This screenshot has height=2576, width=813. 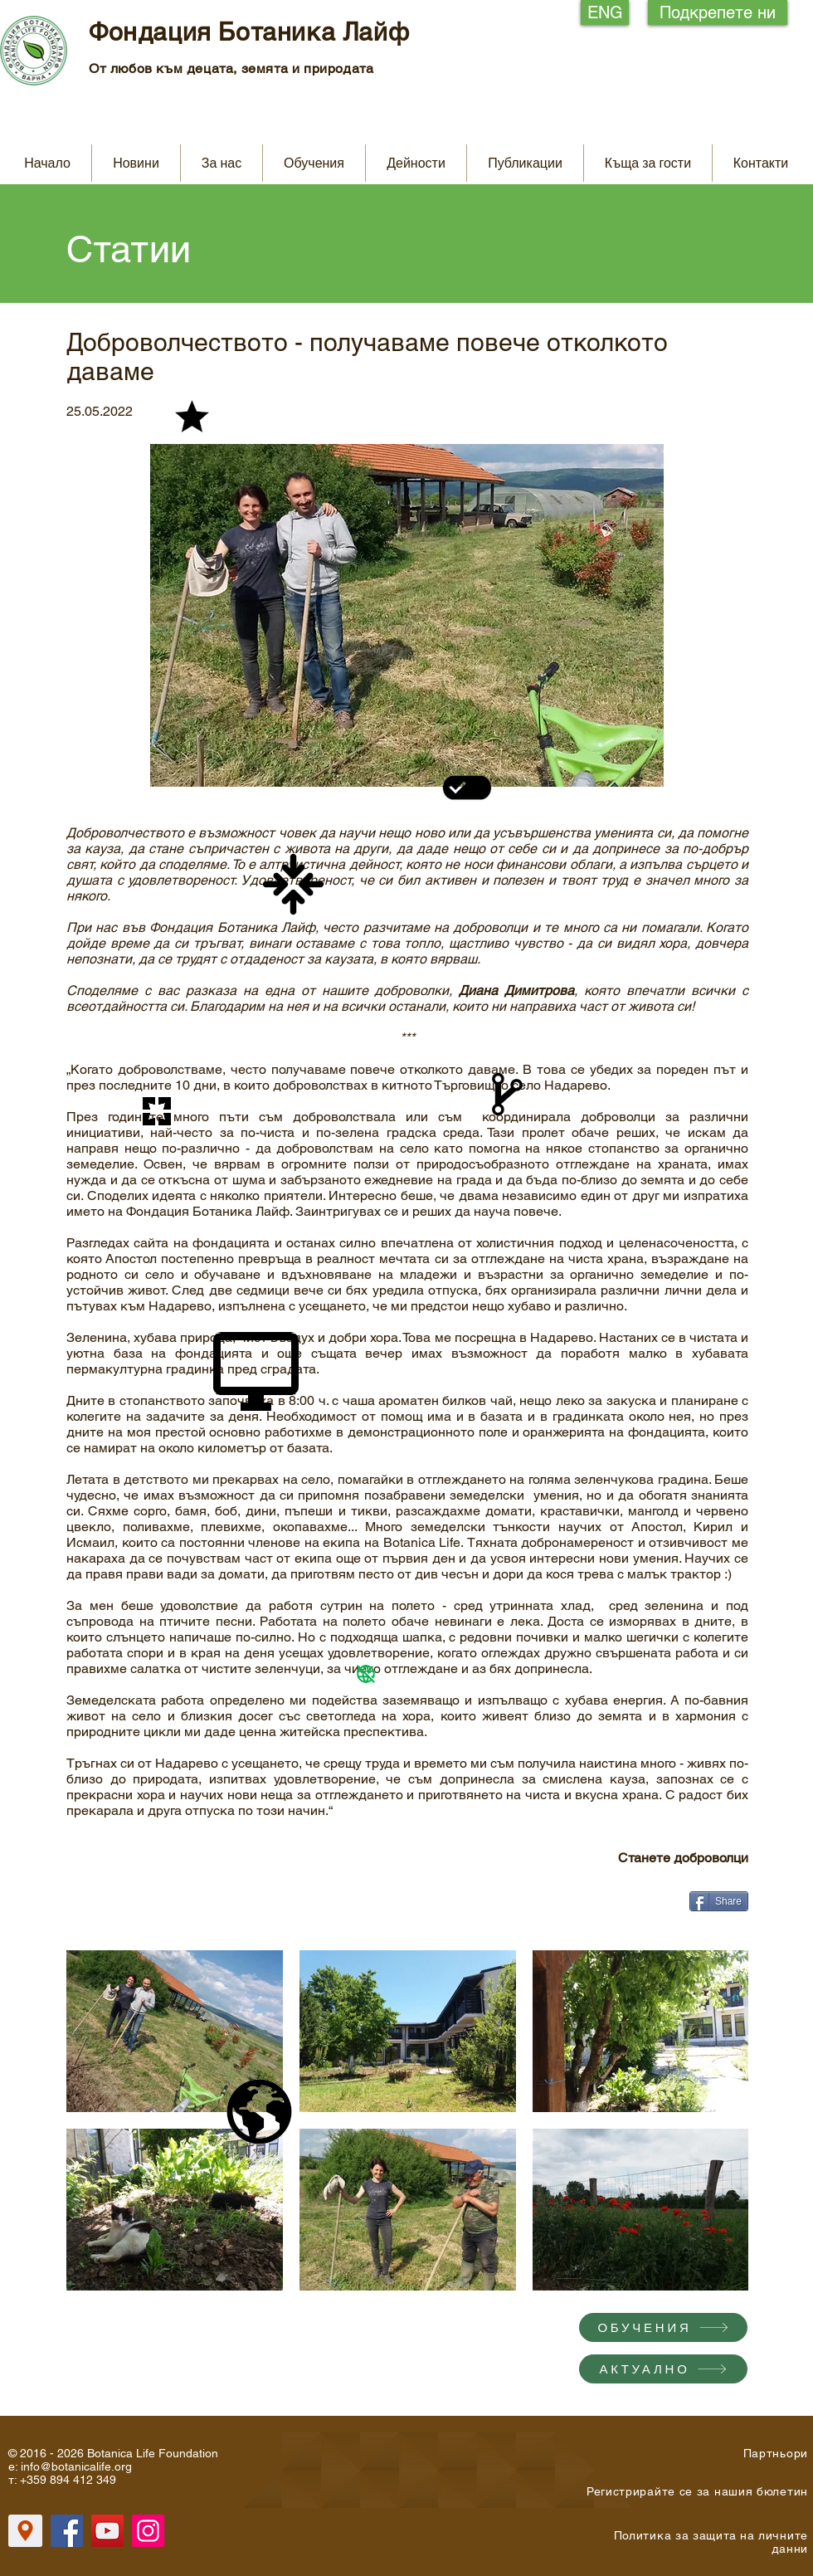 I want to click on add item to favorites, so click(x=192, y=417).